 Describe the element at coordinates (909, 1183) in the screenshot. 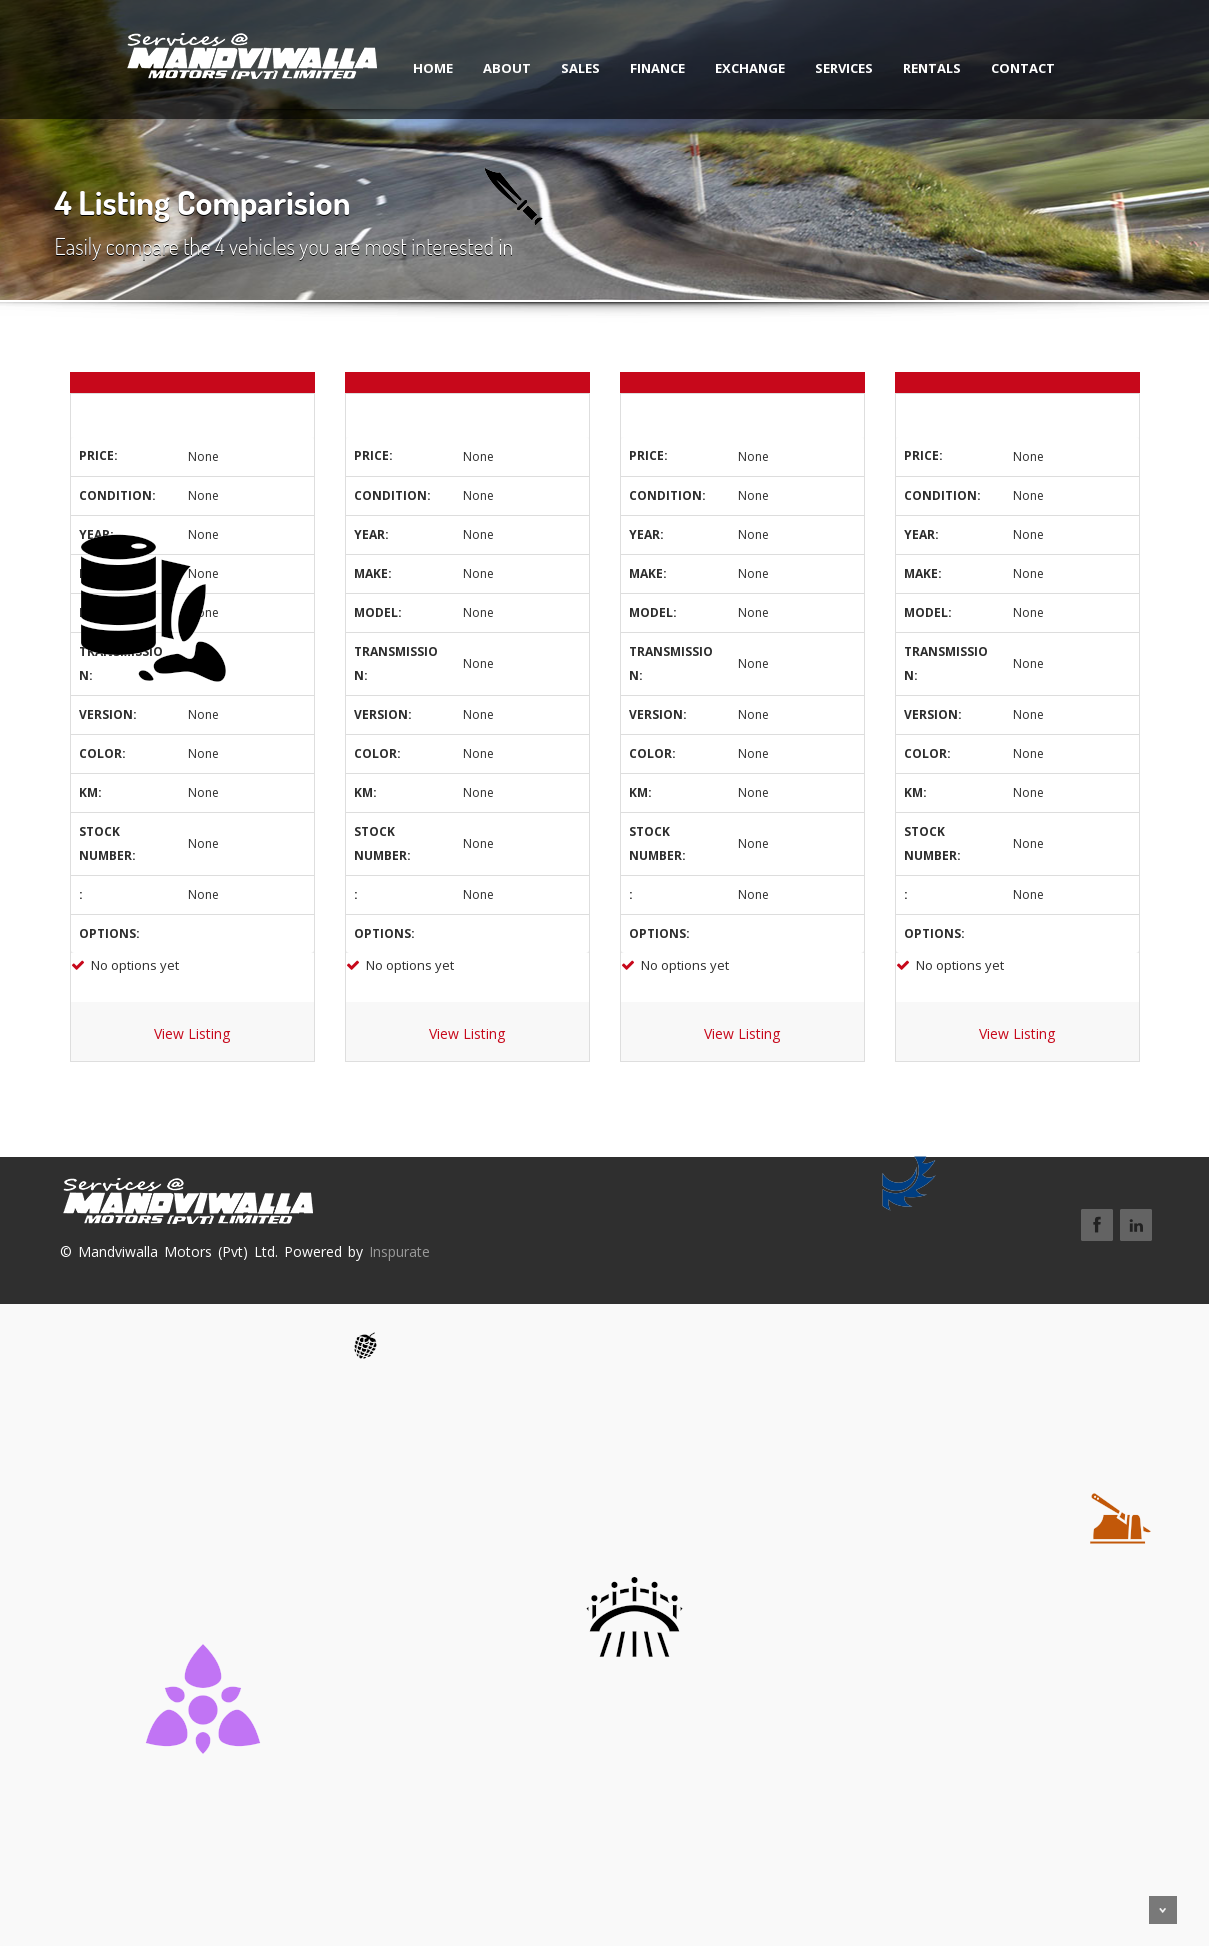

I see `equip or select a saw blade weapon` at that location.